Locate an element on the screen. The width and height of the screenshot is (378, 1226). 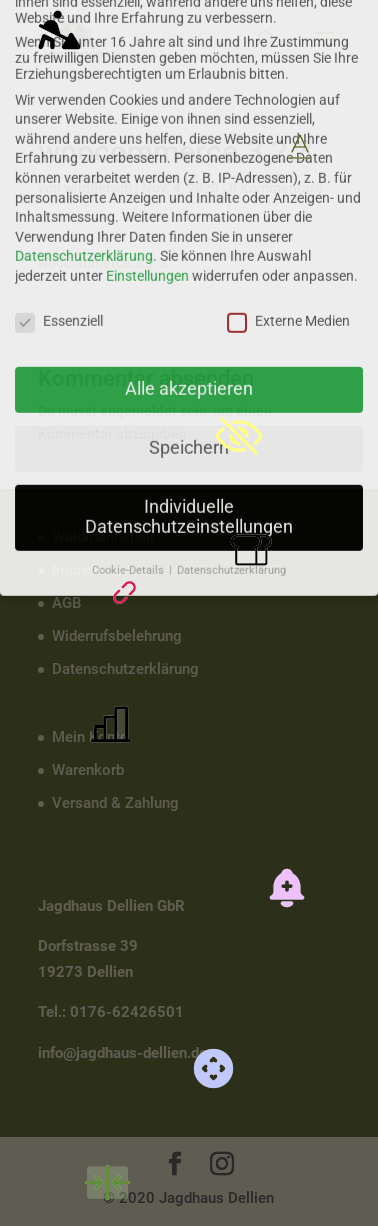
unlink or disconnect a URL is located at coordinates (124, 592).